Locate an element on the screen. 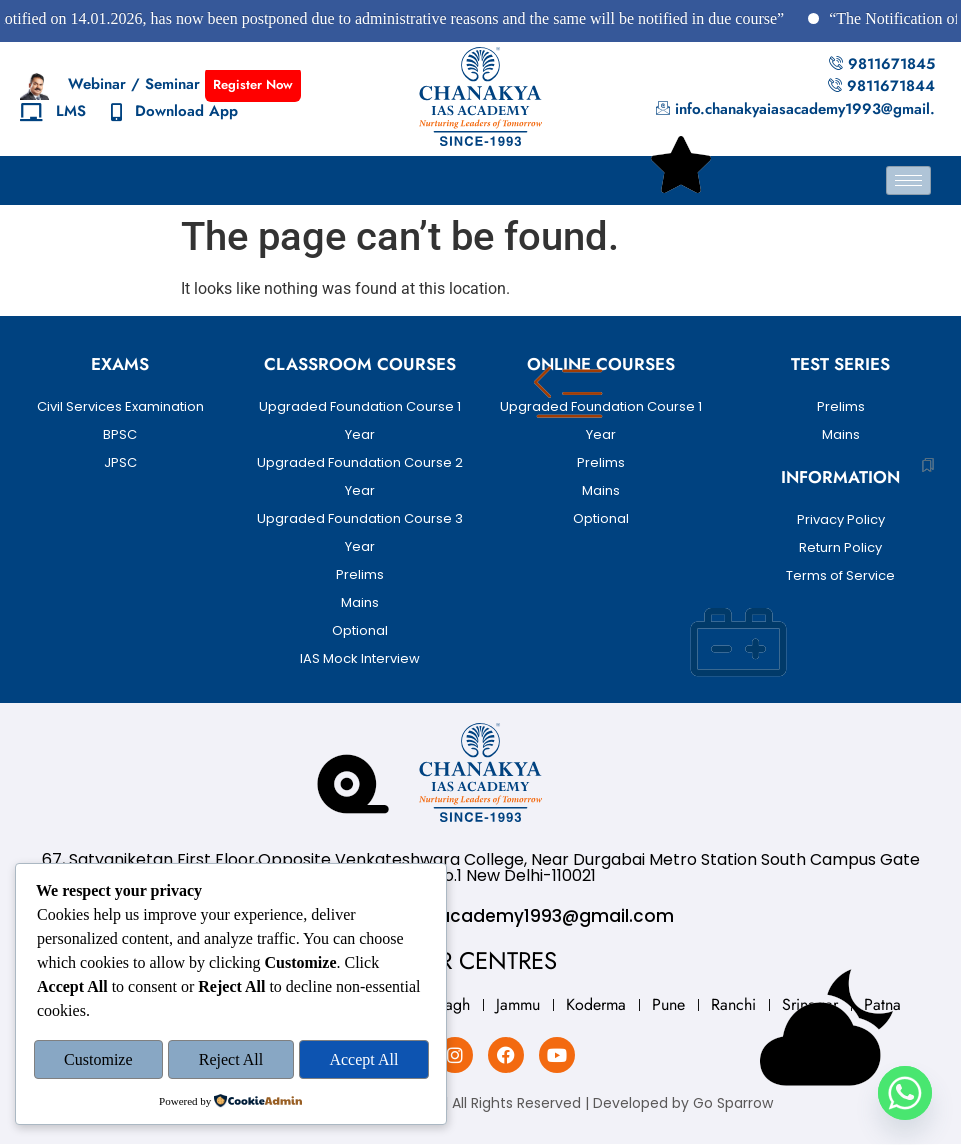  view your saved bookmarks is located at coordinates (928, 465).